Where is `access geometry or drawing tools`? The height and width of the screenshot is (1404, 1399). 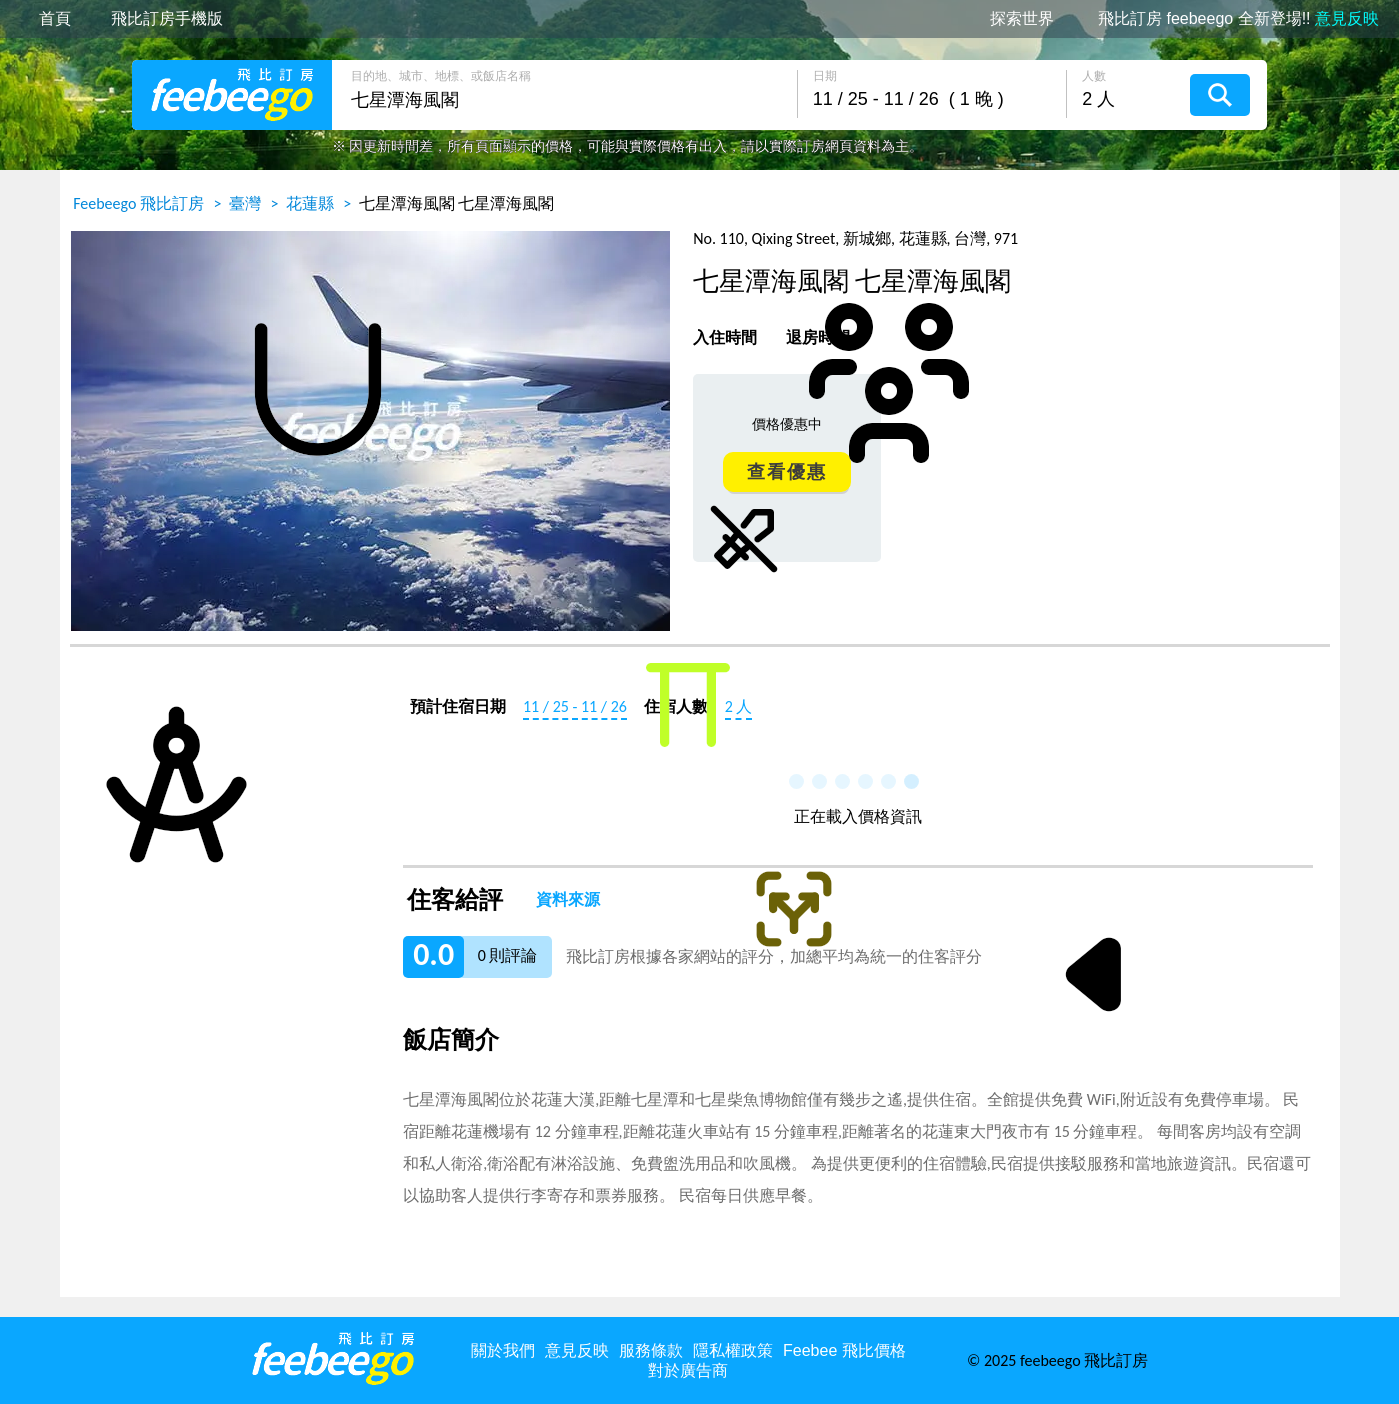
access geometry or drawing tools is located at coordinates (176, 784).